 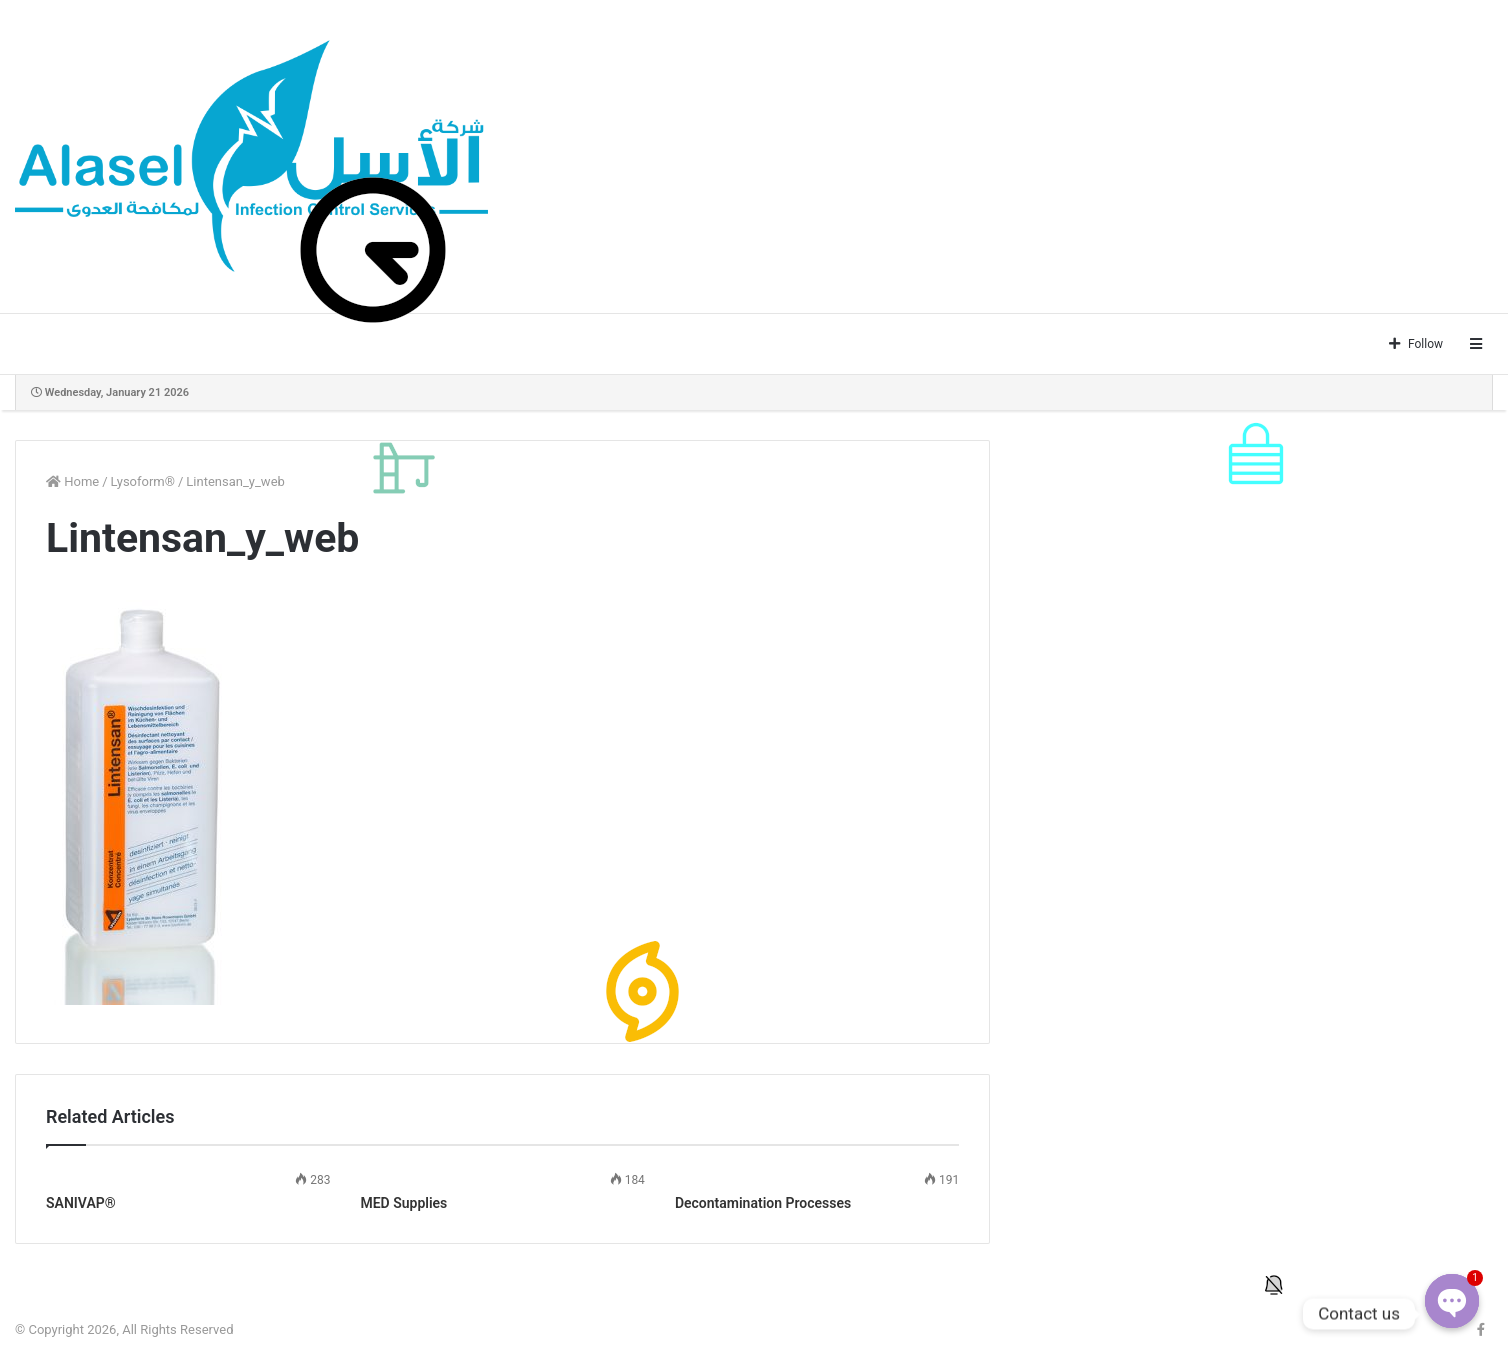 I want to click on indicates a secure or encrypted connection, so click(x=1256, y=457).